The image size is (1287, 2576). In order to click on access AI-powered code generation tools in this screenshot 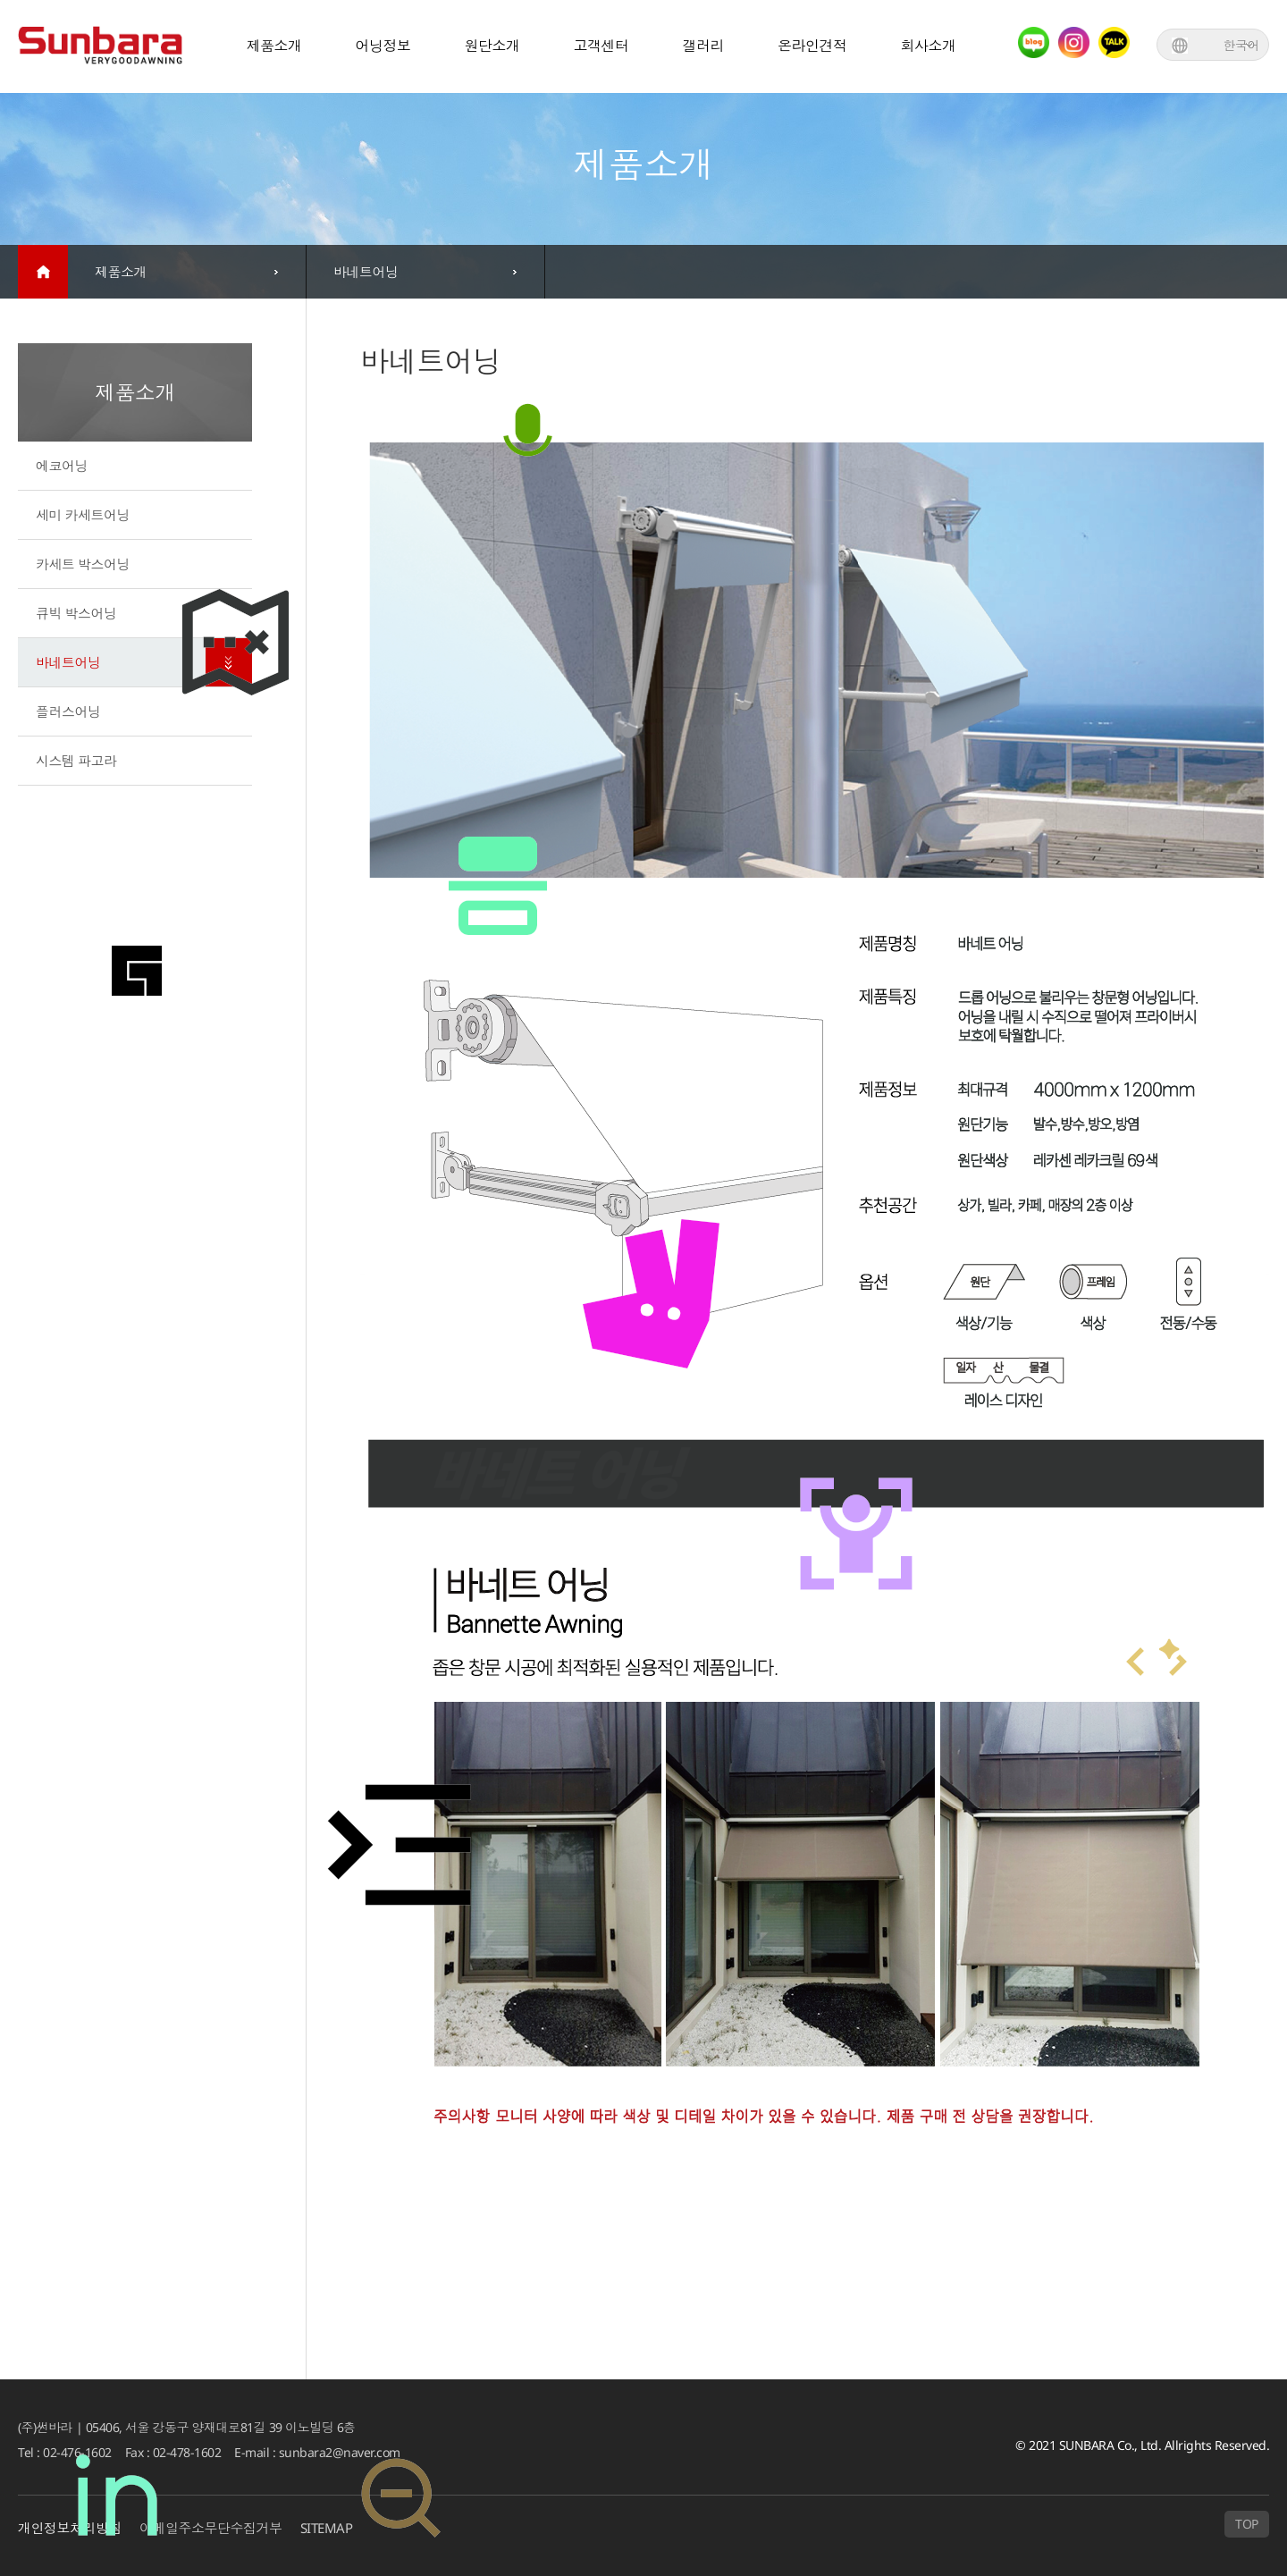, I will do `click(1157, 1662)`.